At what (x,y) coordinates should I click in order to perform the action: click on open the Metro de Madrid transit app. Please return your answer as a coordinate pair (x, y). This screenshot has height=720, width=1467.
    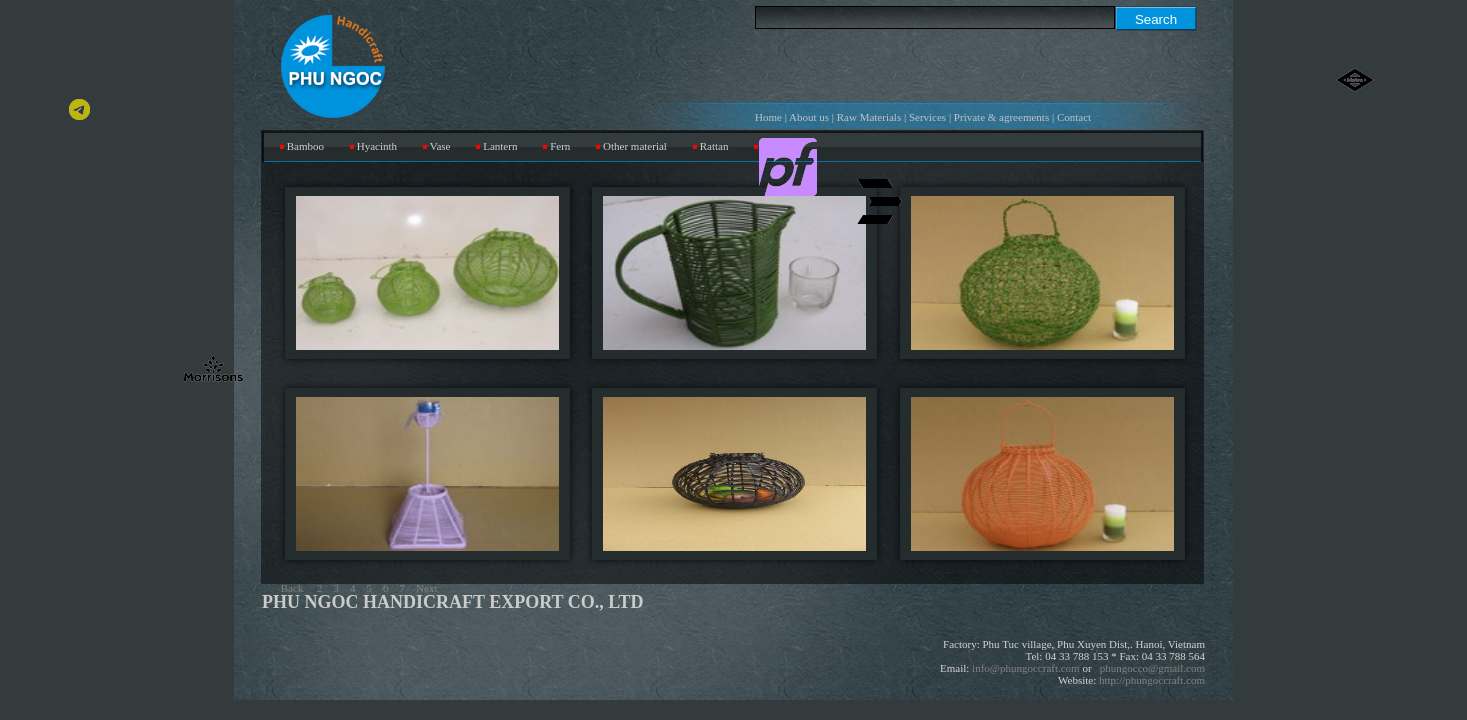
    Looking at the image, I should click on (1355, 80).